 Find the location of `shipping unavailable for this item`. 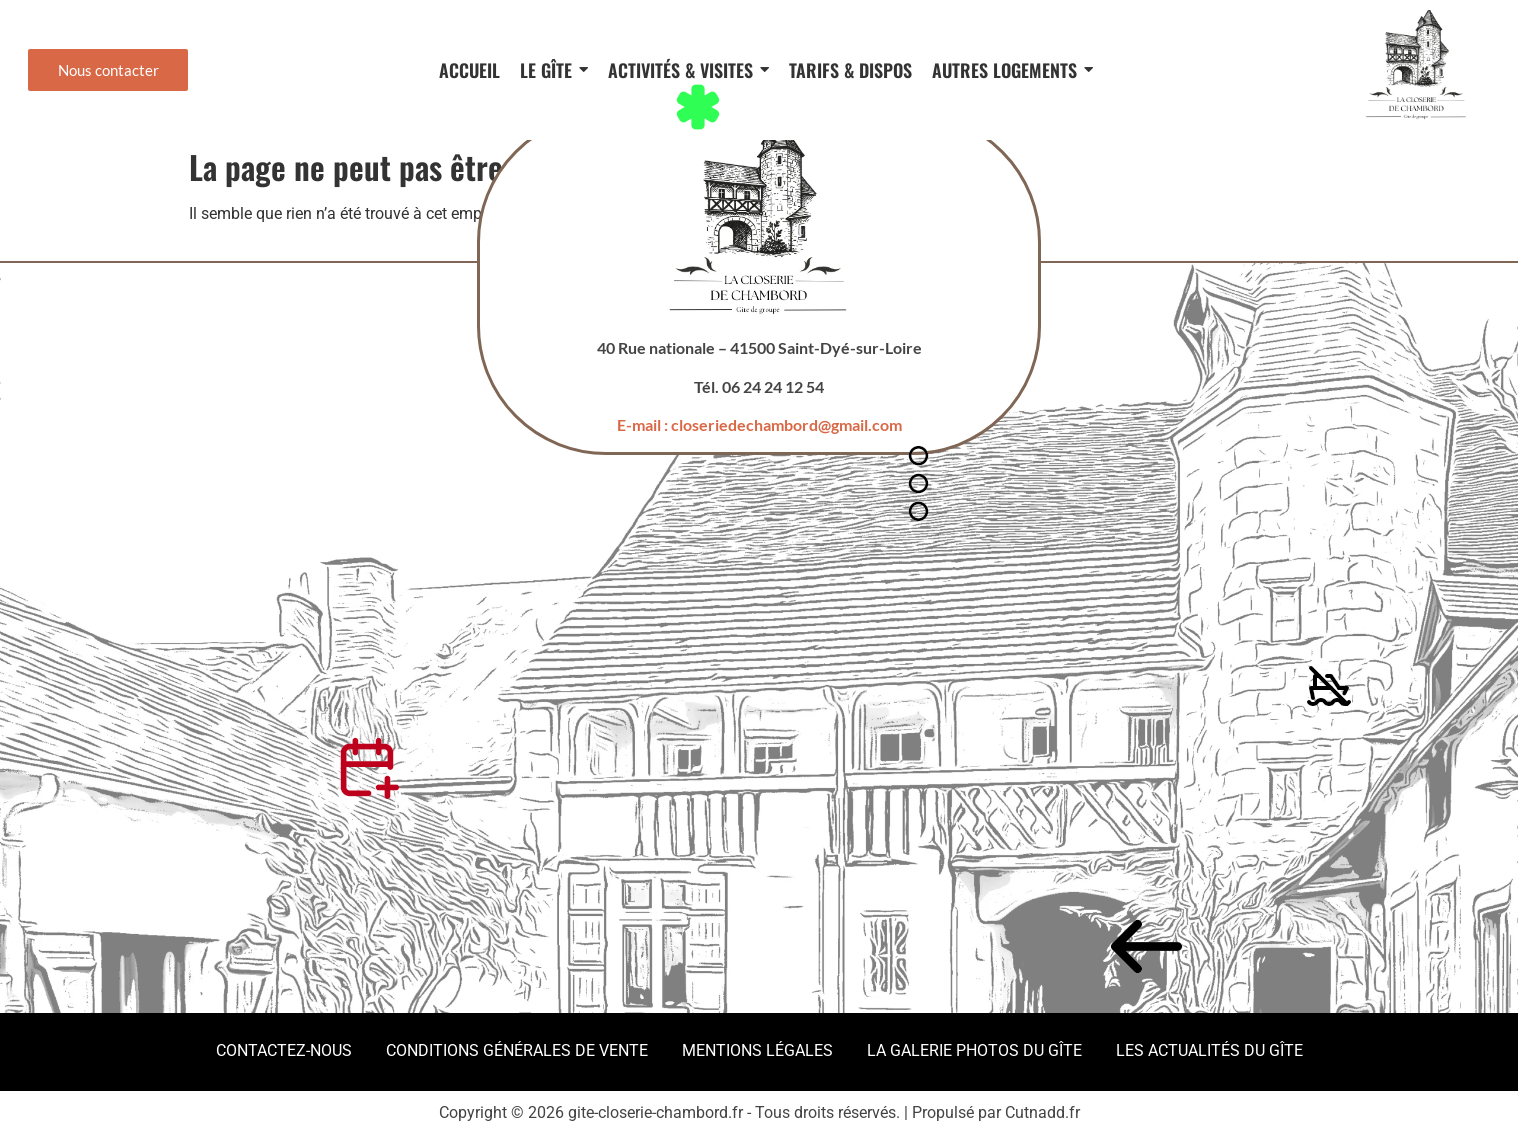

shipping unavailable for this item is located at coordinates (1329, 686).